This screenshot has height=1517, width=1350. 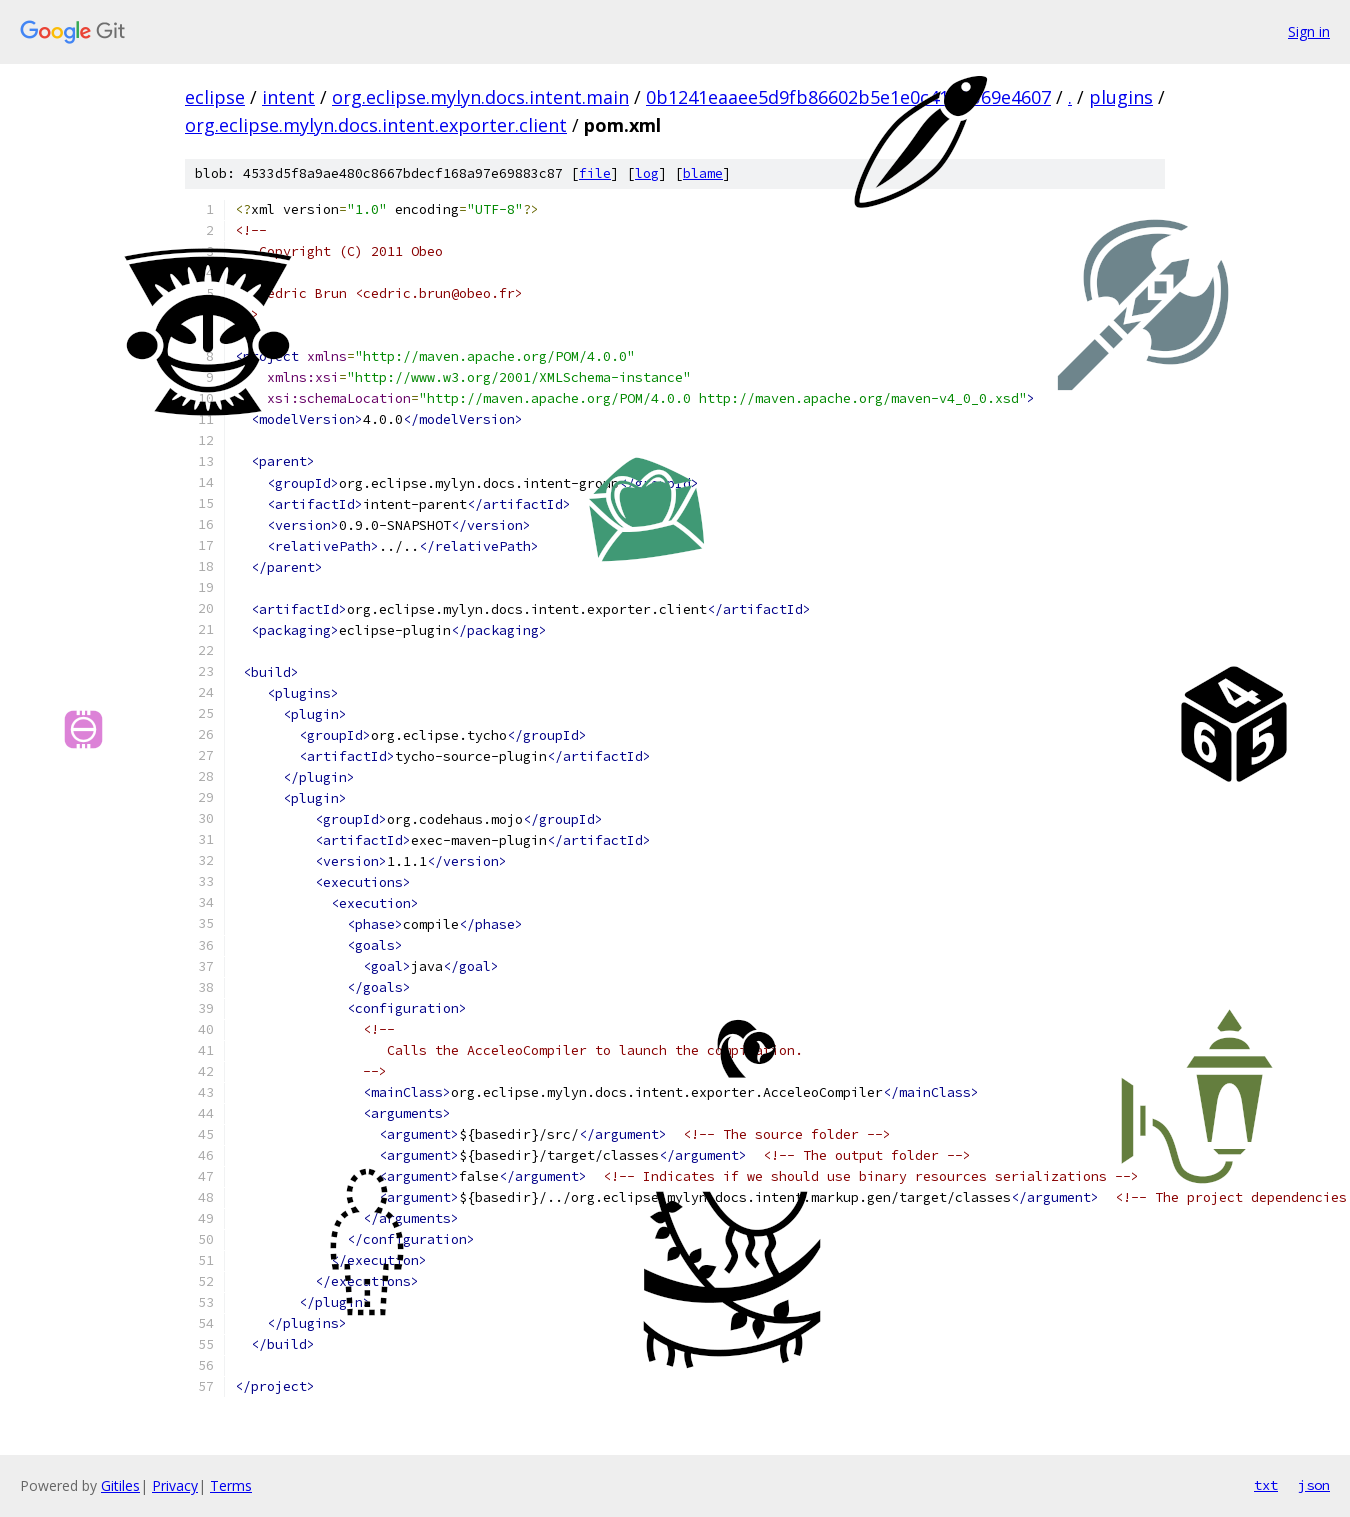 I want to click on roll dice or randomize selection, so click(x=1234, y=725).